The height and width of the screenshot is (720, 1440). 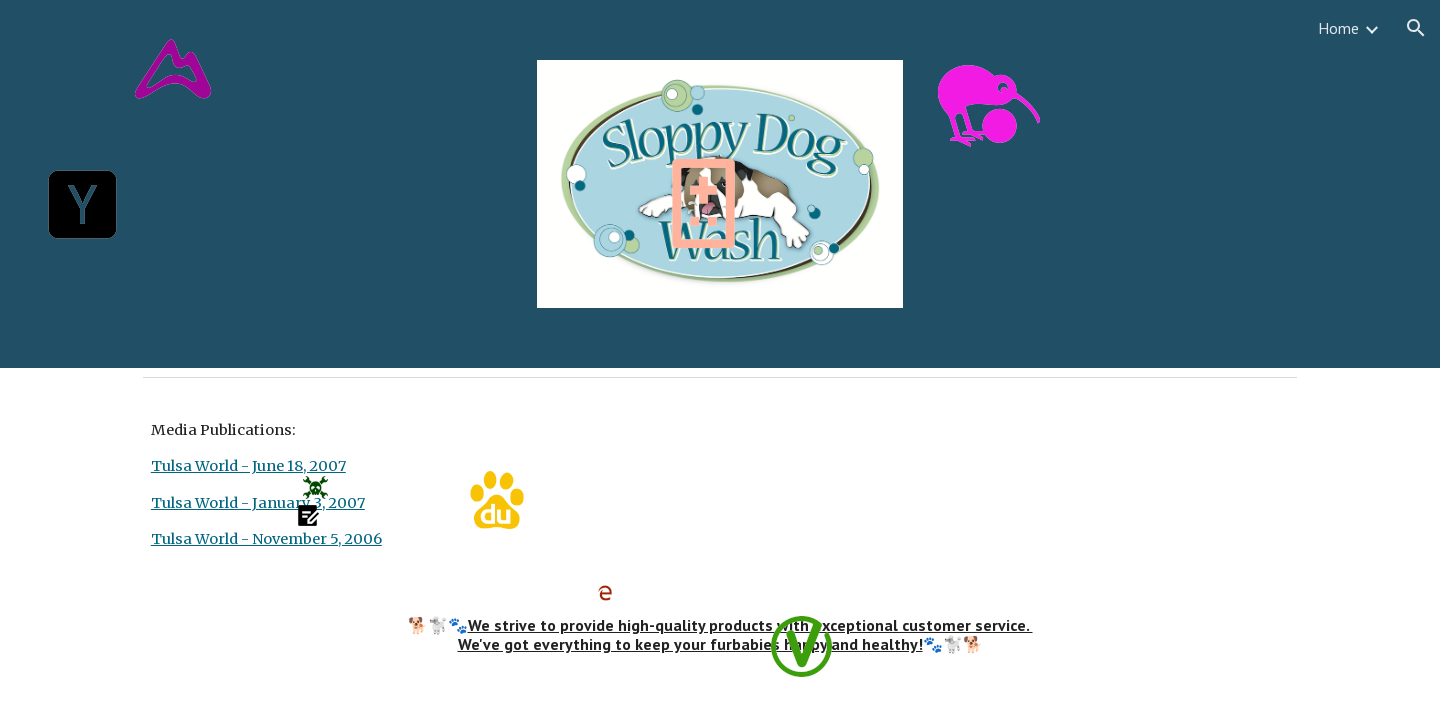 I want to click on open microsoft edge browser, so click(x=605, y=593).